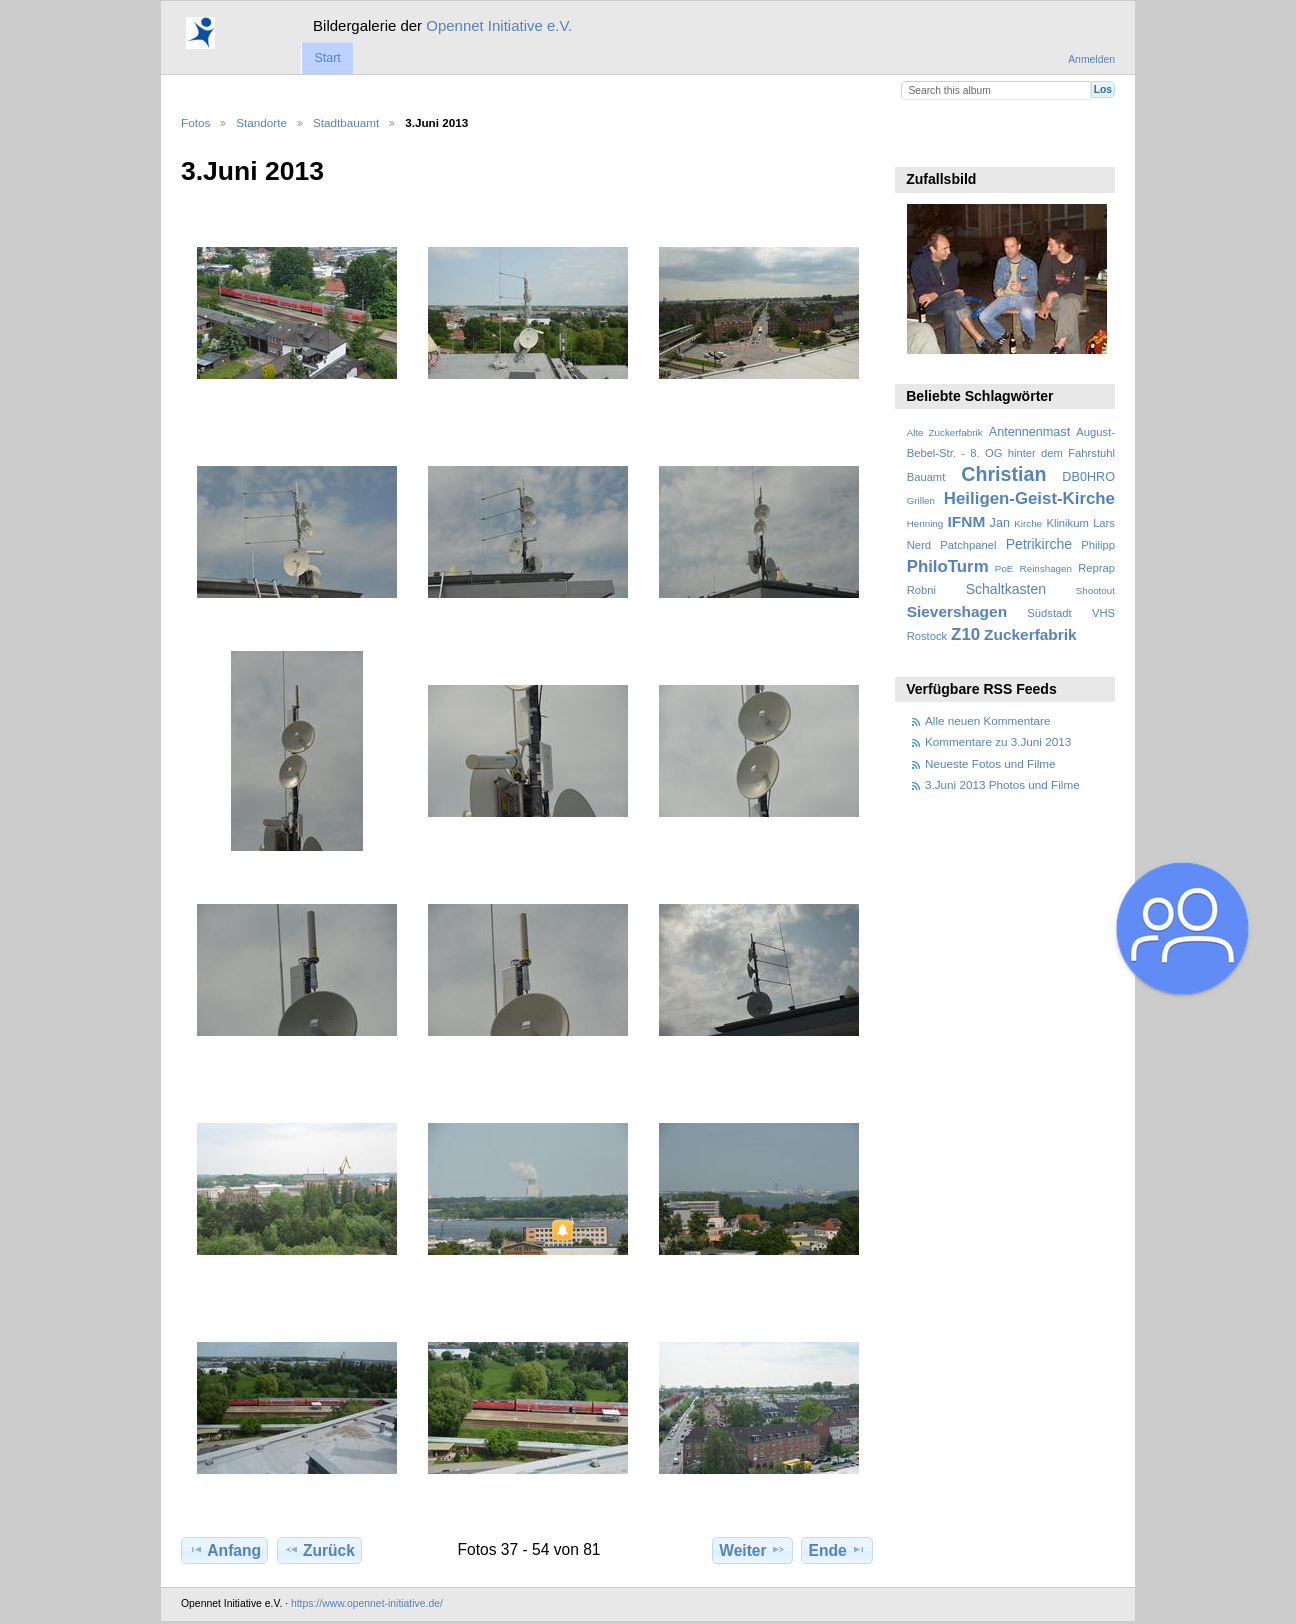 The image size is (1296, 1624). What do you see at coordinates (562, 1230) in the screenshot?
I see `open notification preferences` at bounding box center [562, 1230].